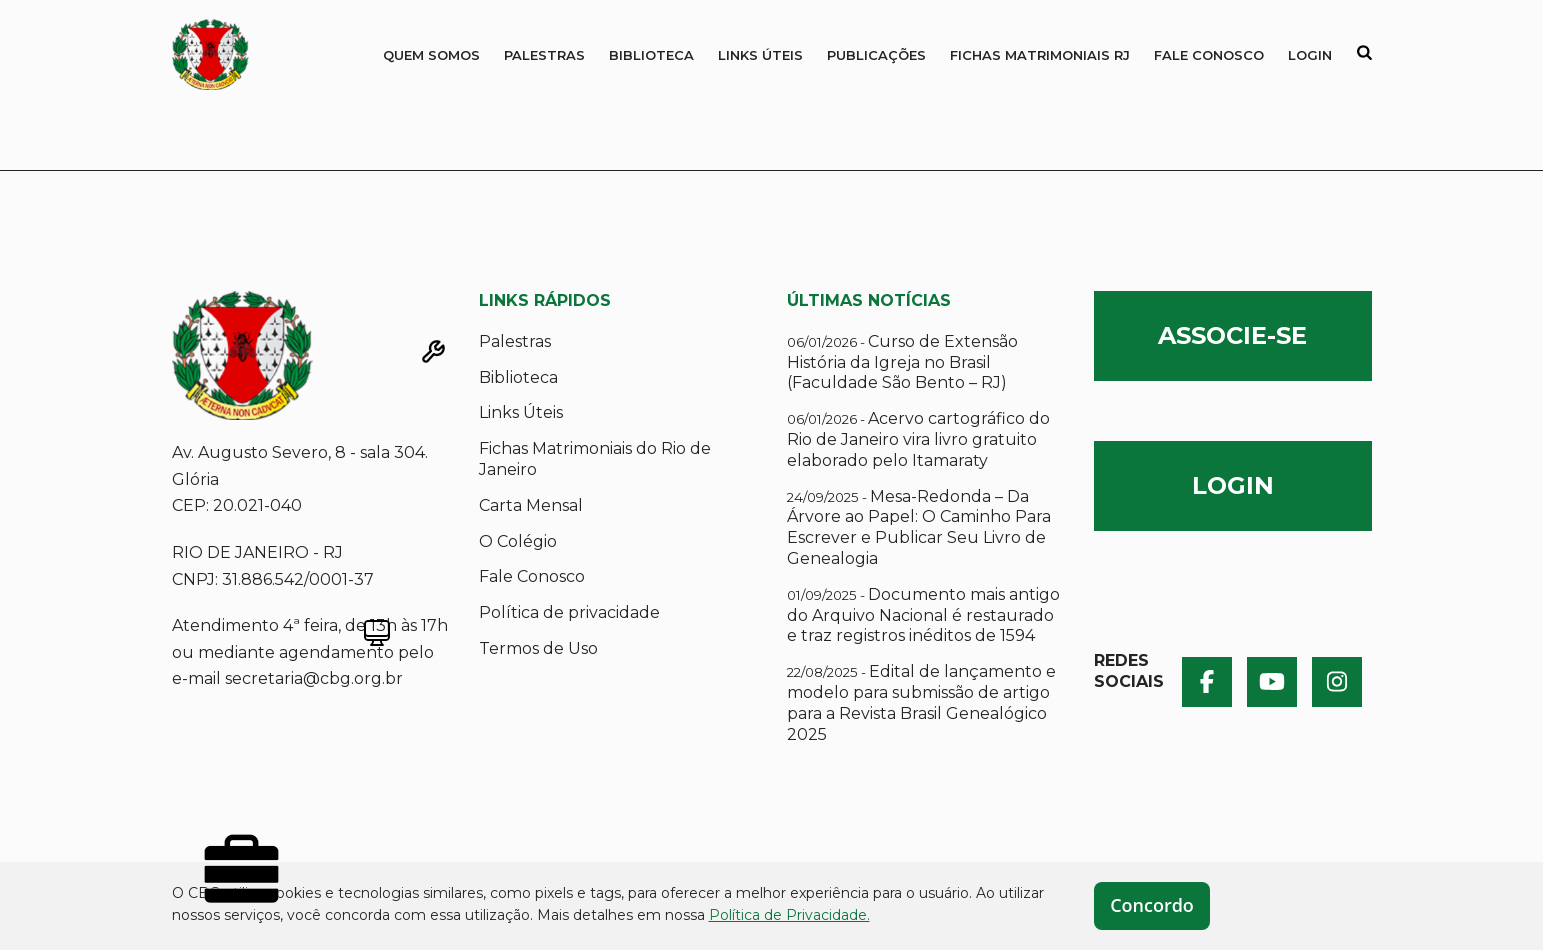 Image resolution: width=1543 pixels, height=950 pixels. What do you see at coordinates (433, 351) in the screenshot?
I see `access settings or configuration options` at bounding box center [433, 351].